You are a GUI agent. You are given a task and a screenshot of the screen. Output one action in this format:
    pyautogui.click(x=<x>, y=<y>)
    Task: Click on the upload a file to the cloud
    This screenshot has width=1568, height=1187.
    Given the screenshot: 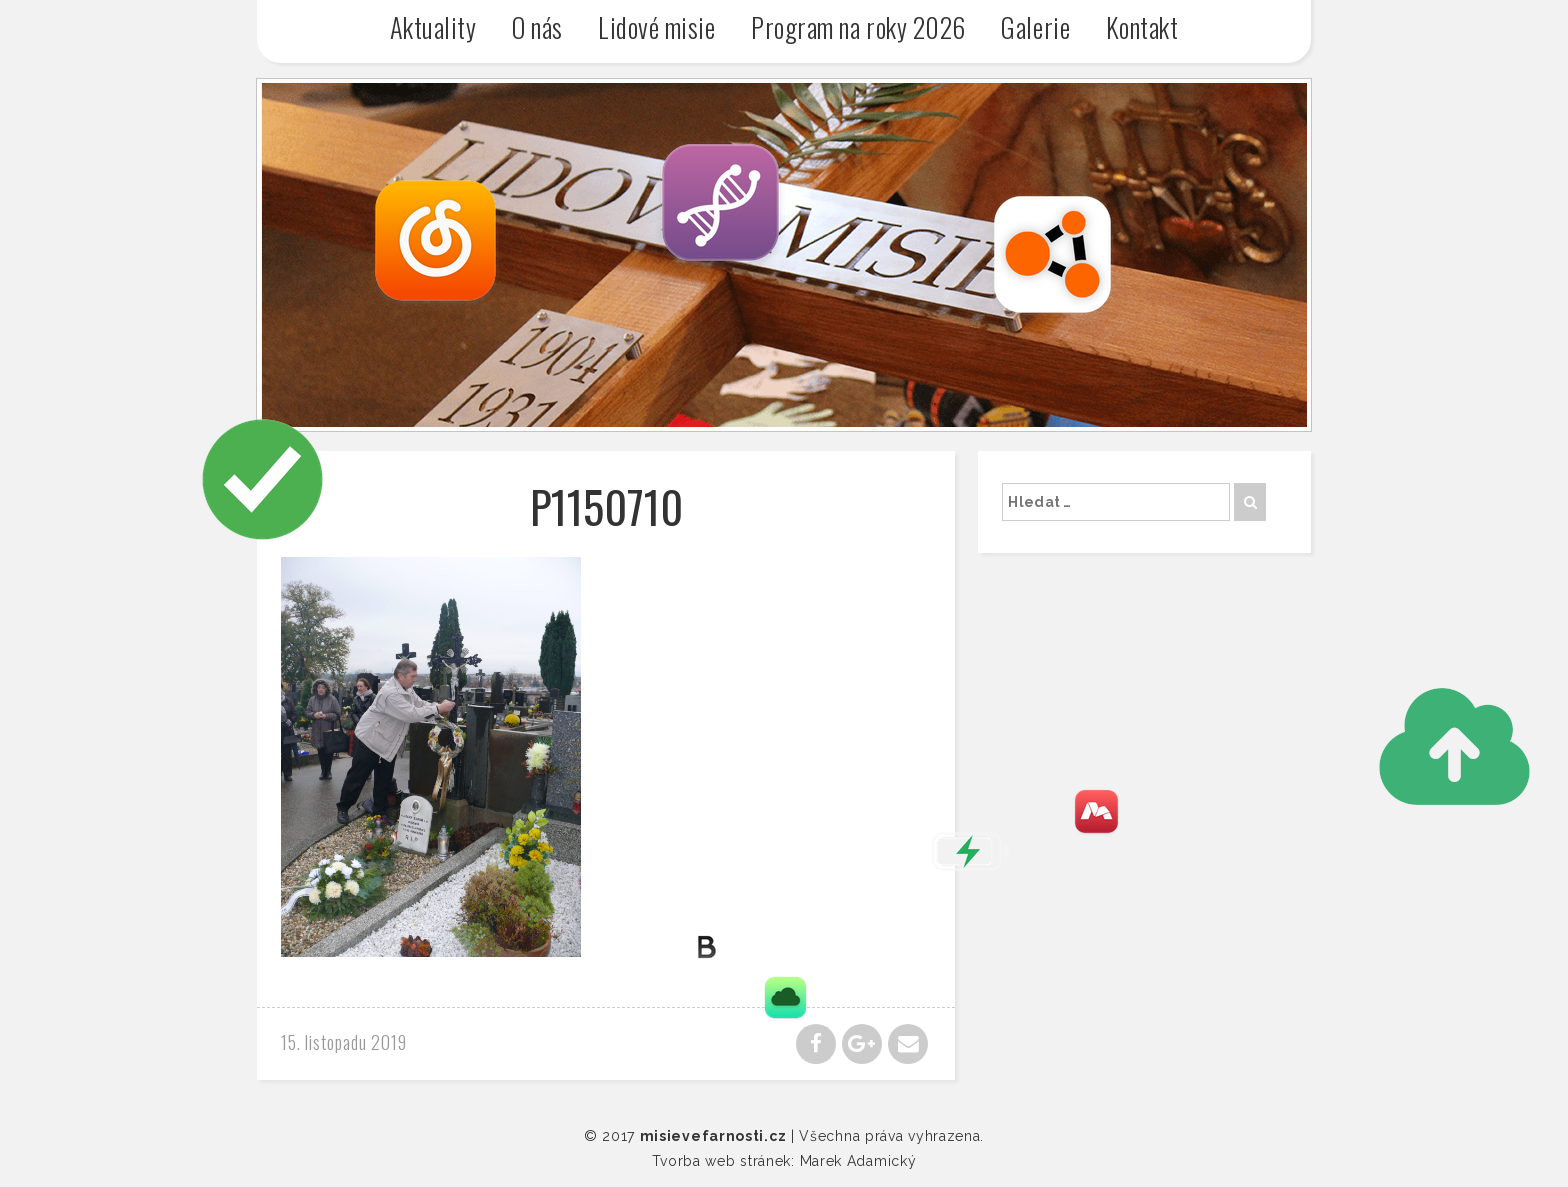 What is the action you would take?
    pyautogui.click(x=1454, y=746)
    